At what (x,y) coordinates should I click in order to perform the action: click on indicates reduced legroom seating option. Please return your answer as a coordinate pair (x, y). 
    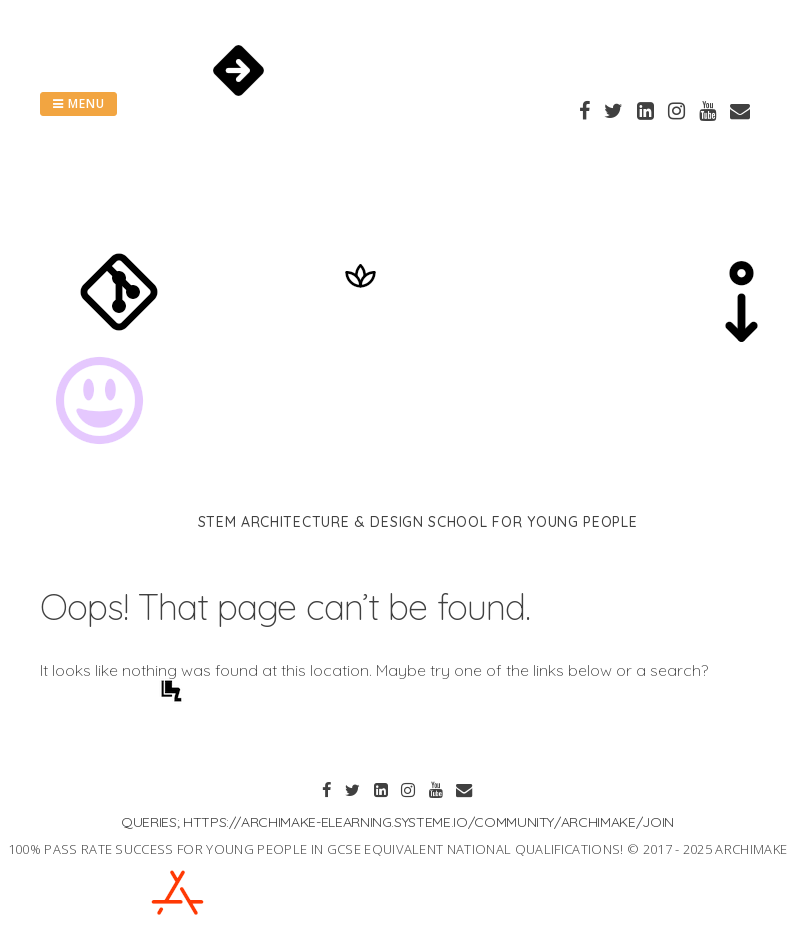
    Looking at the image, I should click on (172, 691).